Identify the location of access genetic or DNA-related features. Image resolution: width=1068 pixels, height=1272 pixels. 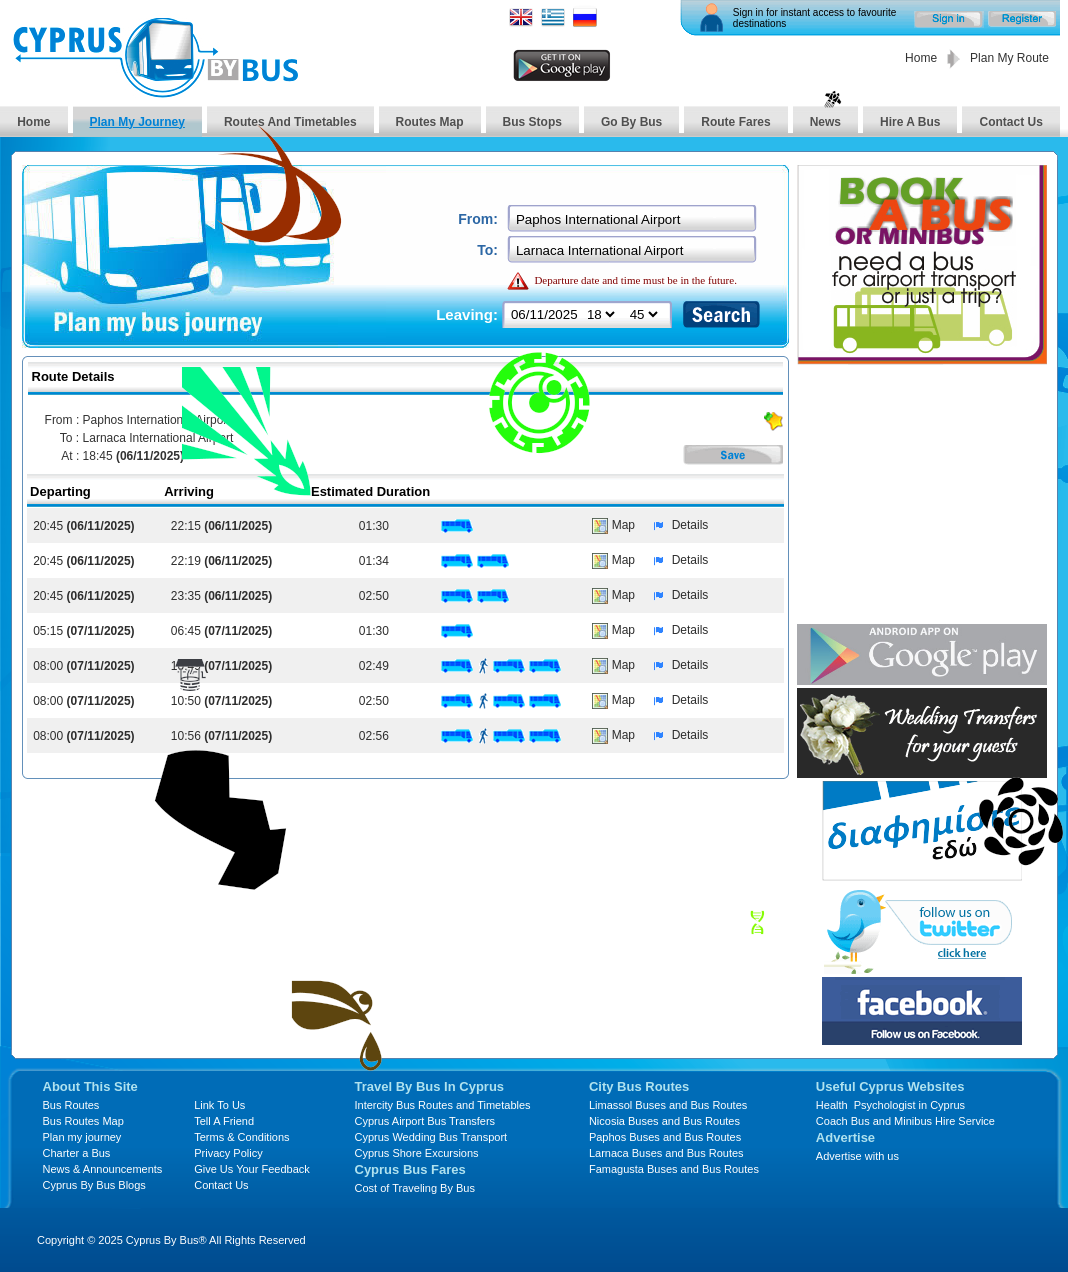
(757, 922).